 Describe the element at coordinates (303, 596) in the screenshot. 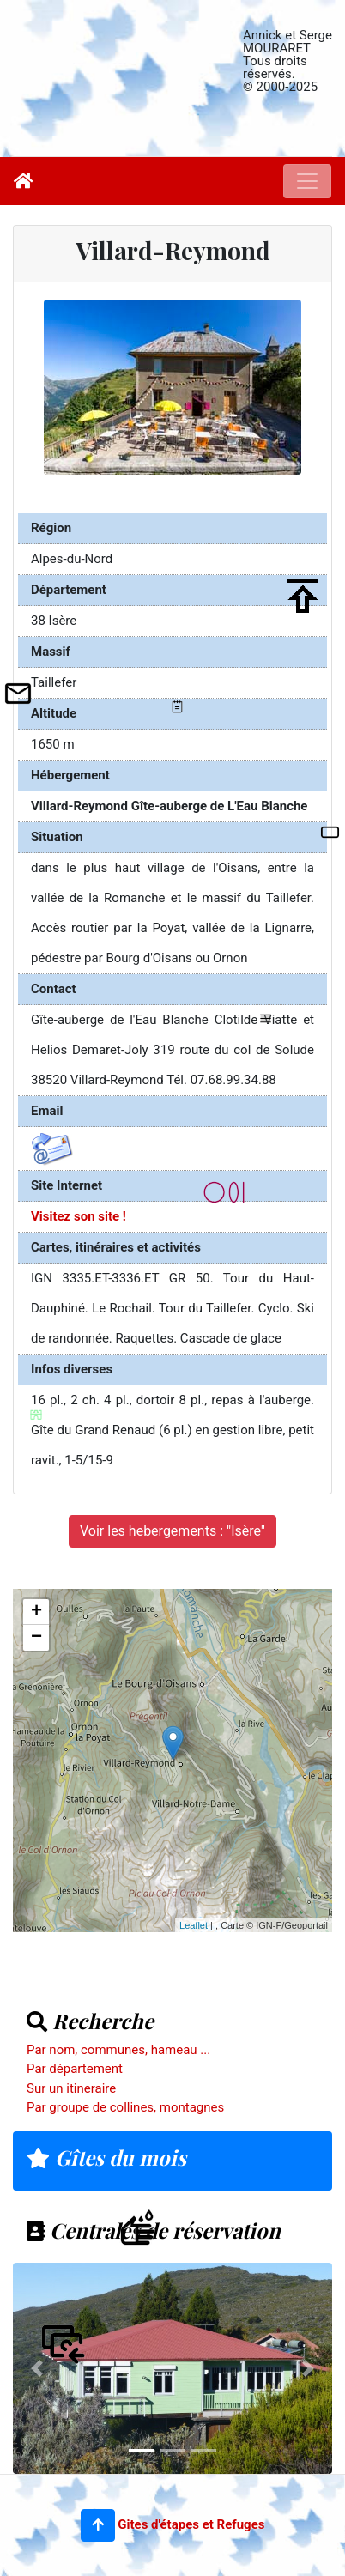

I see `publish or upload content` at that location.